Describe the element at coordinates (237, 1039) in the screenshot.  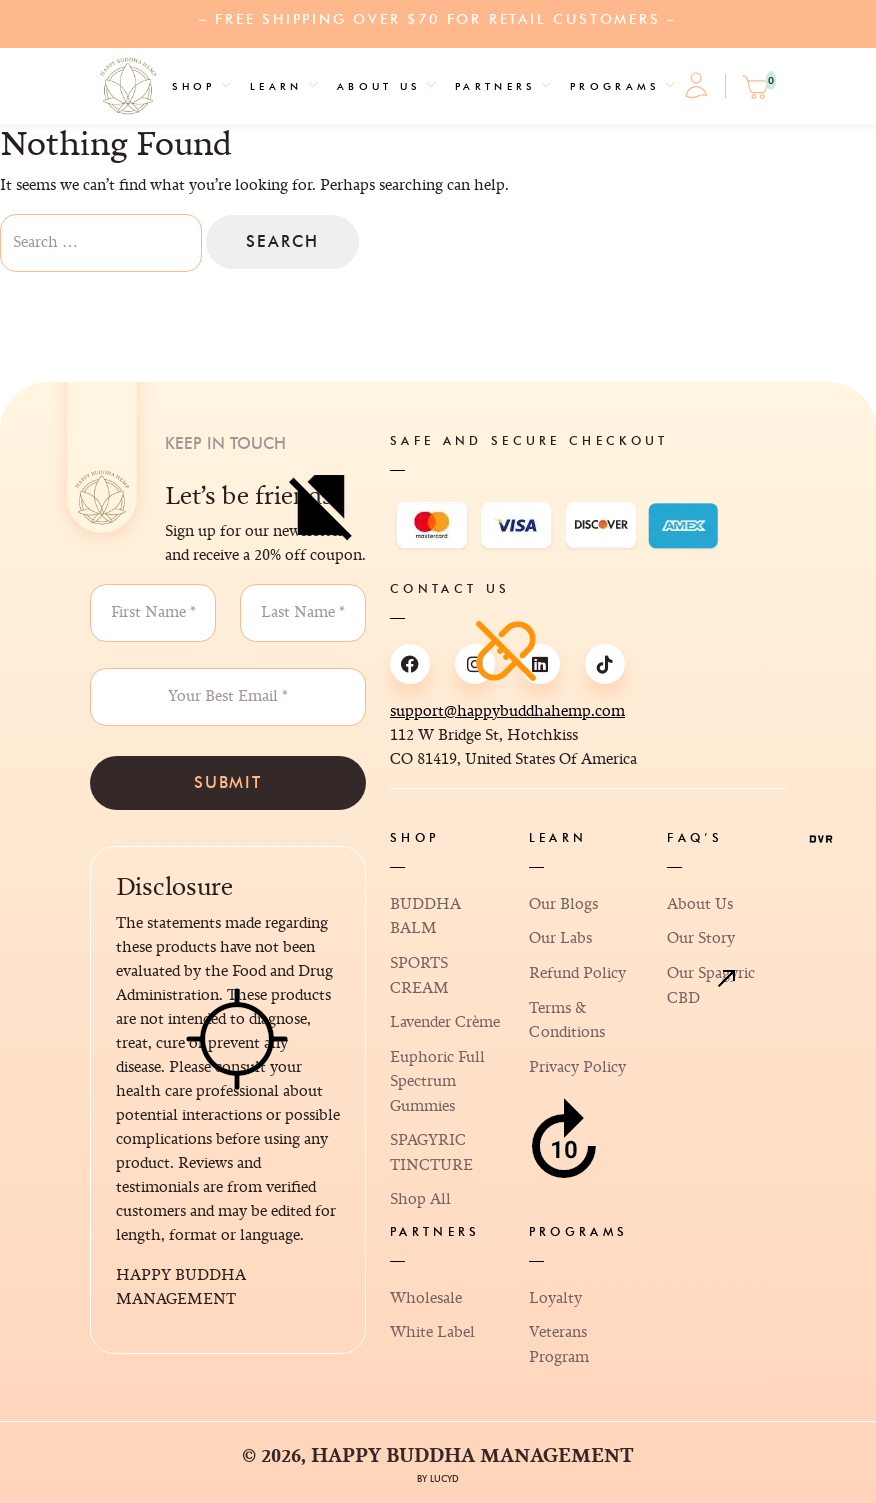
I see `access current GPS location` at that location.